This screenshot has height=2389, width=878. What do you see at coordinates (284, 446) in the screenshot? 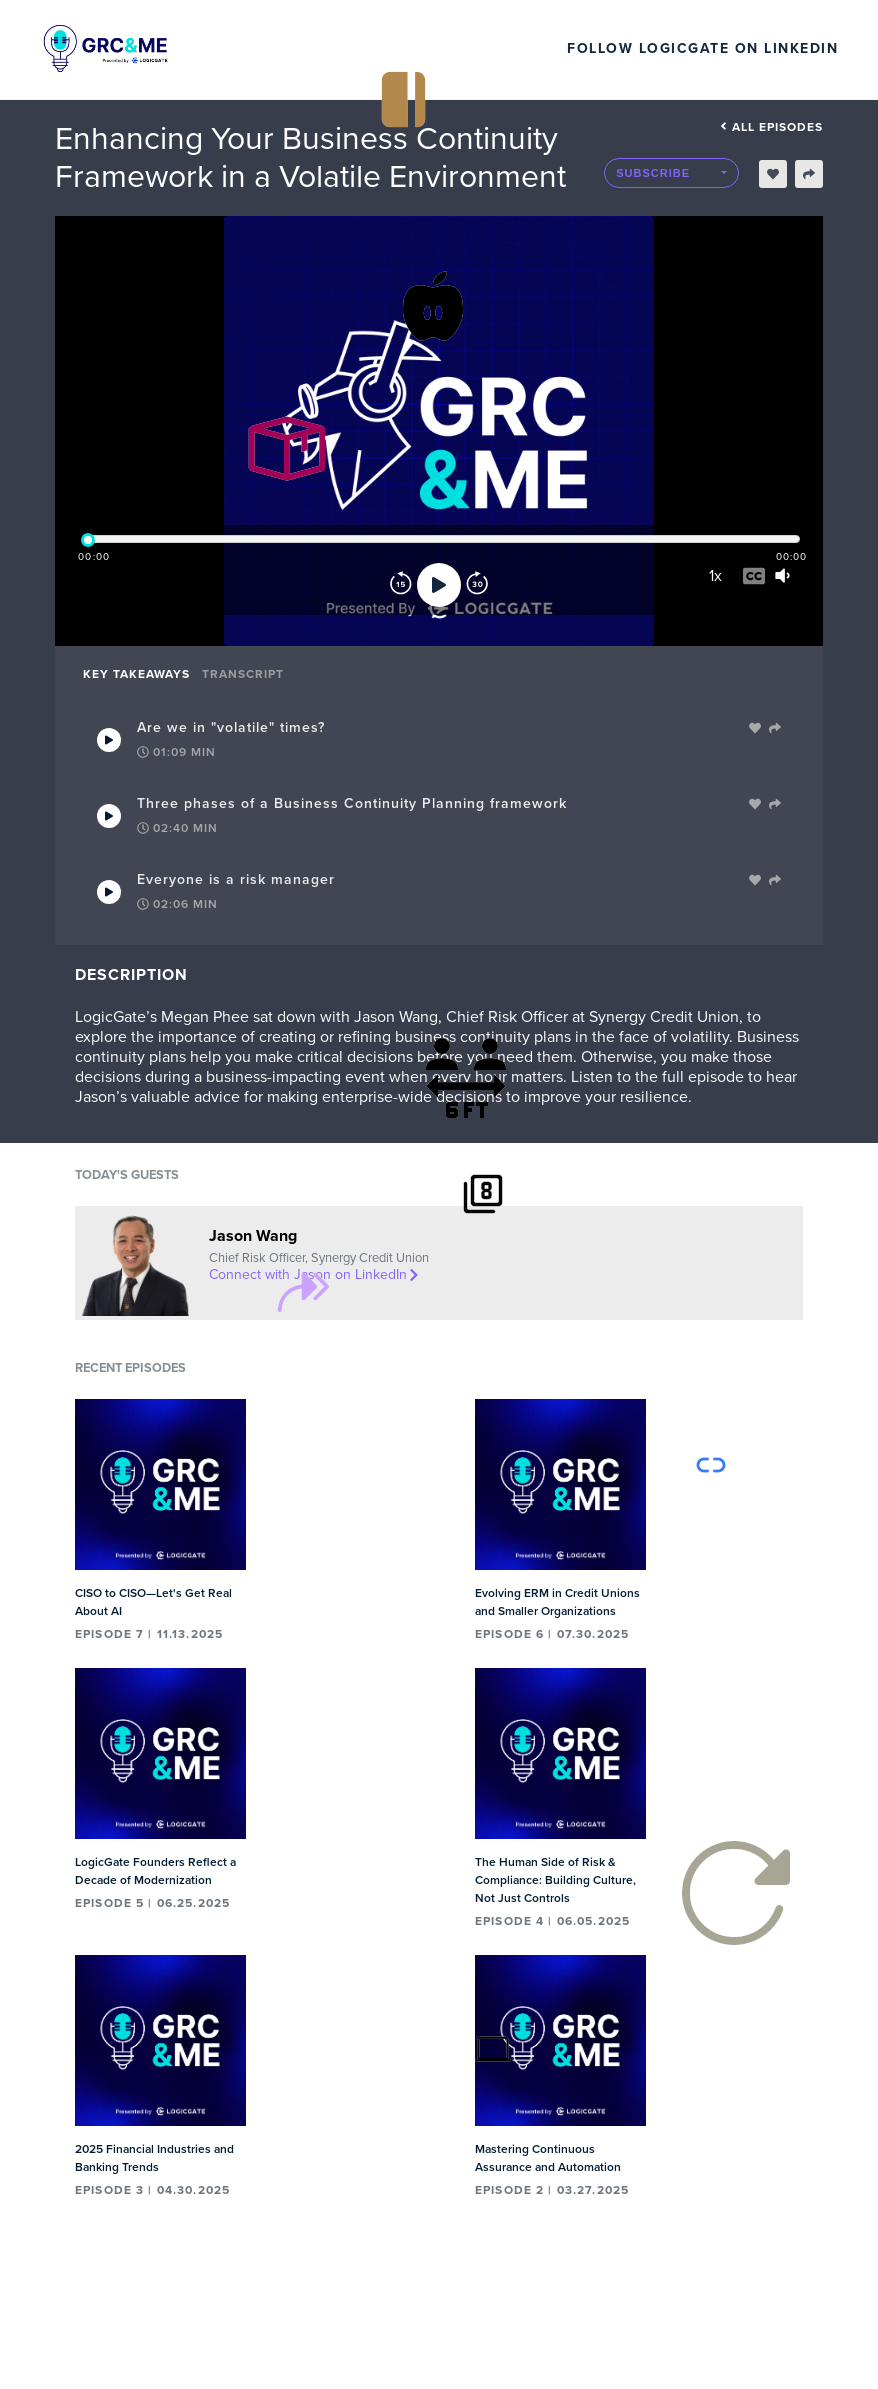
I see `view package or module contents` at bounding box center [284, 446].